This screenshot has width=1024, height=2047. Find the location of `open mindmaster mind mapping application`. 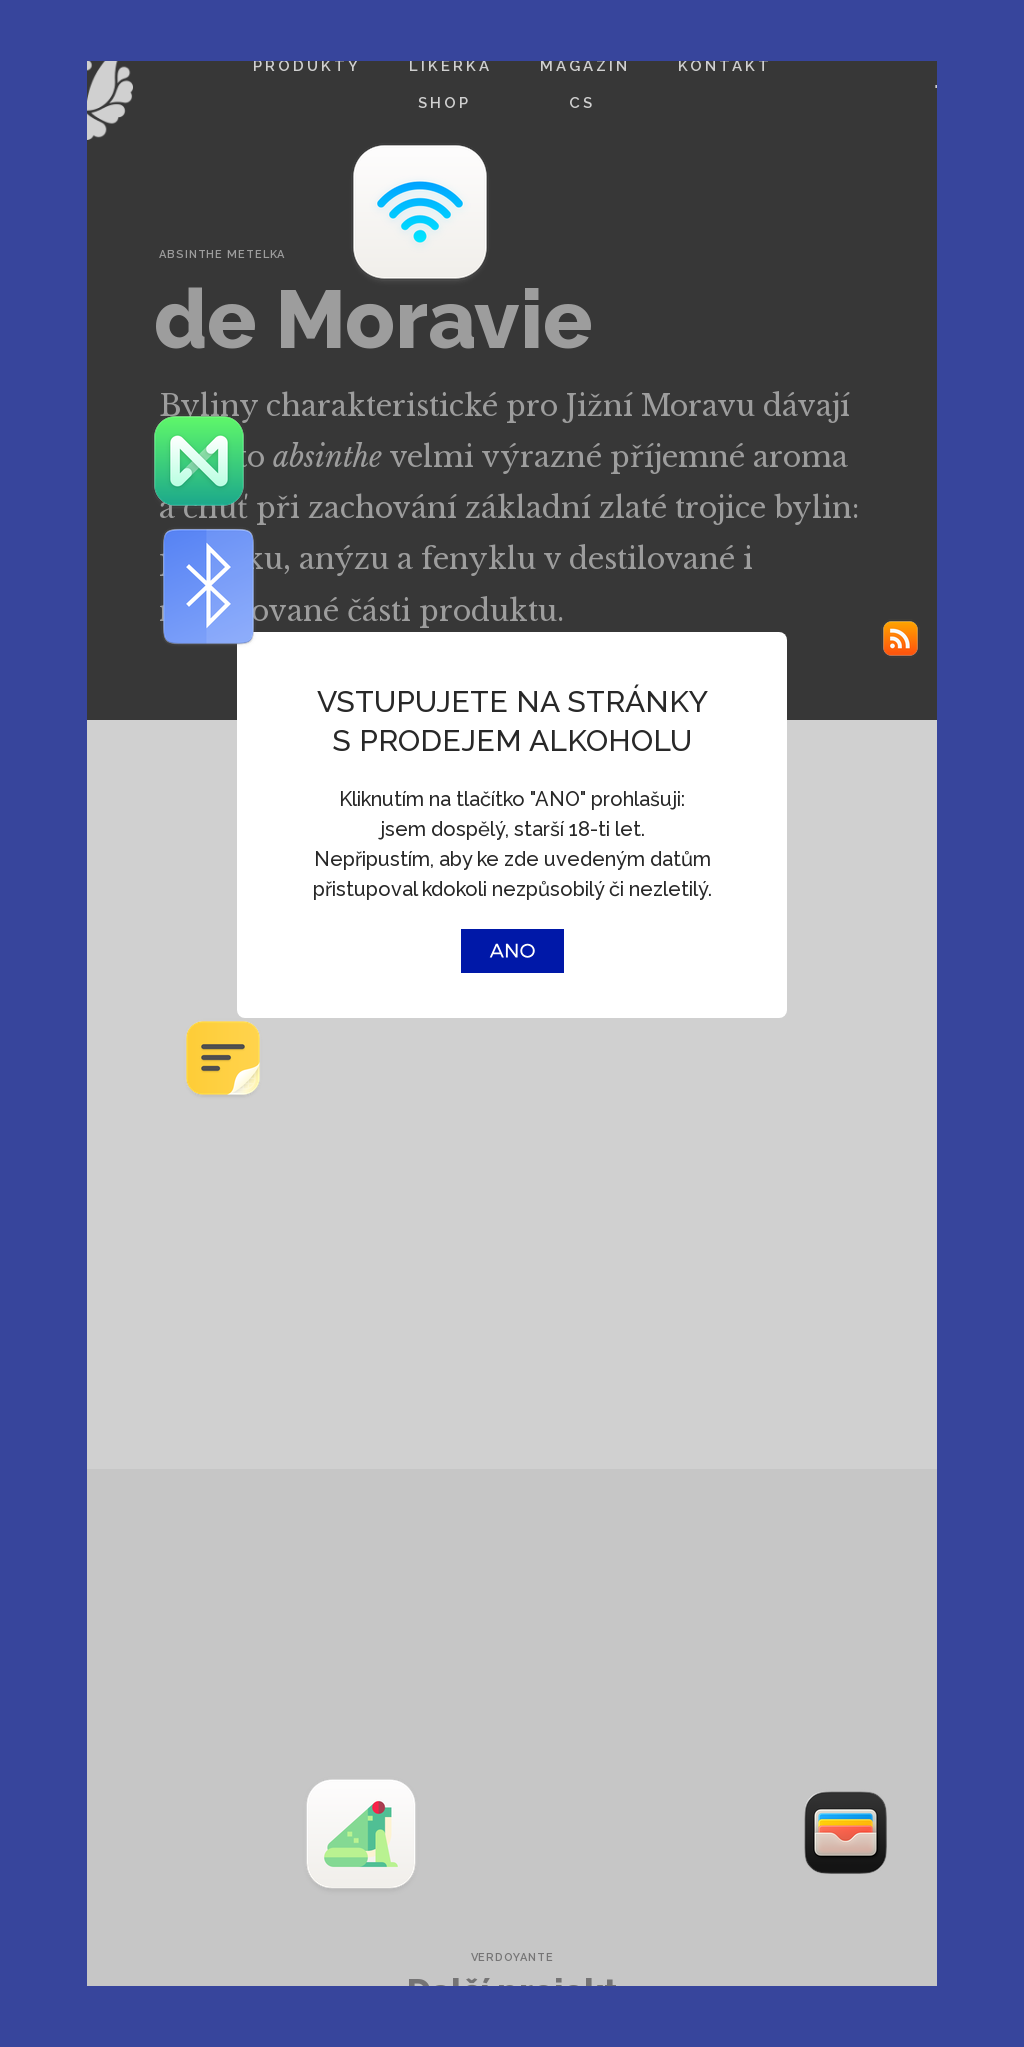

open mindmaster mind mapping application is located at coordinates (199, 461).